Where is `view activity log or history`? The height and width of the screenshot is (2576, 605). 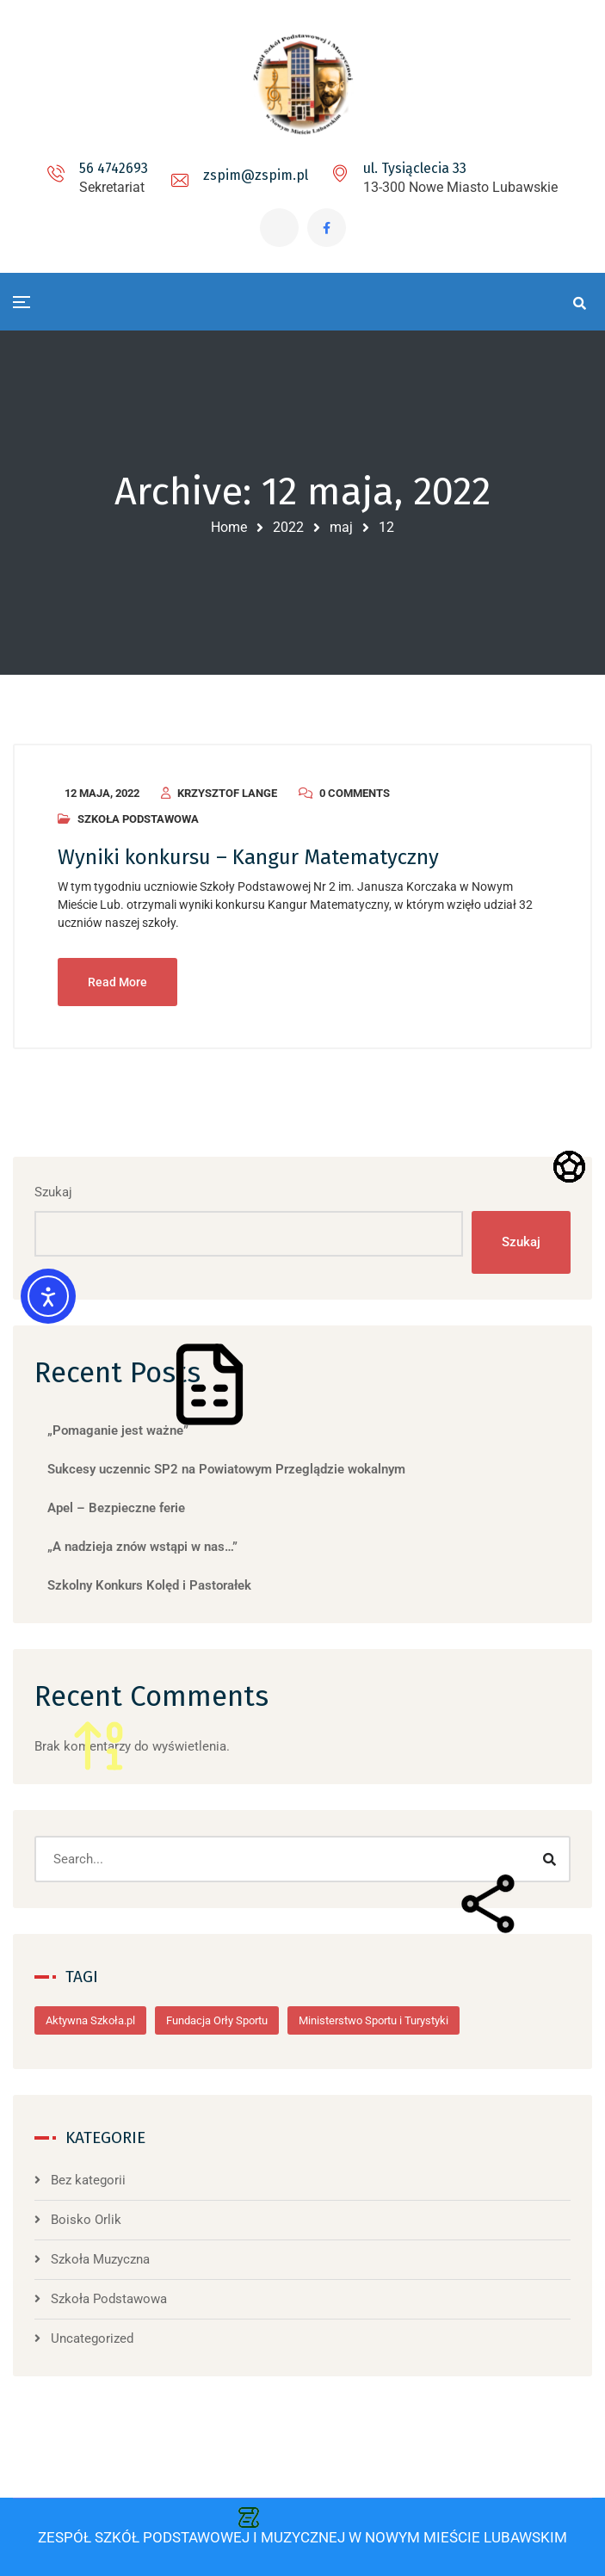
view activity log or history is located at coordinates (249, 2517).